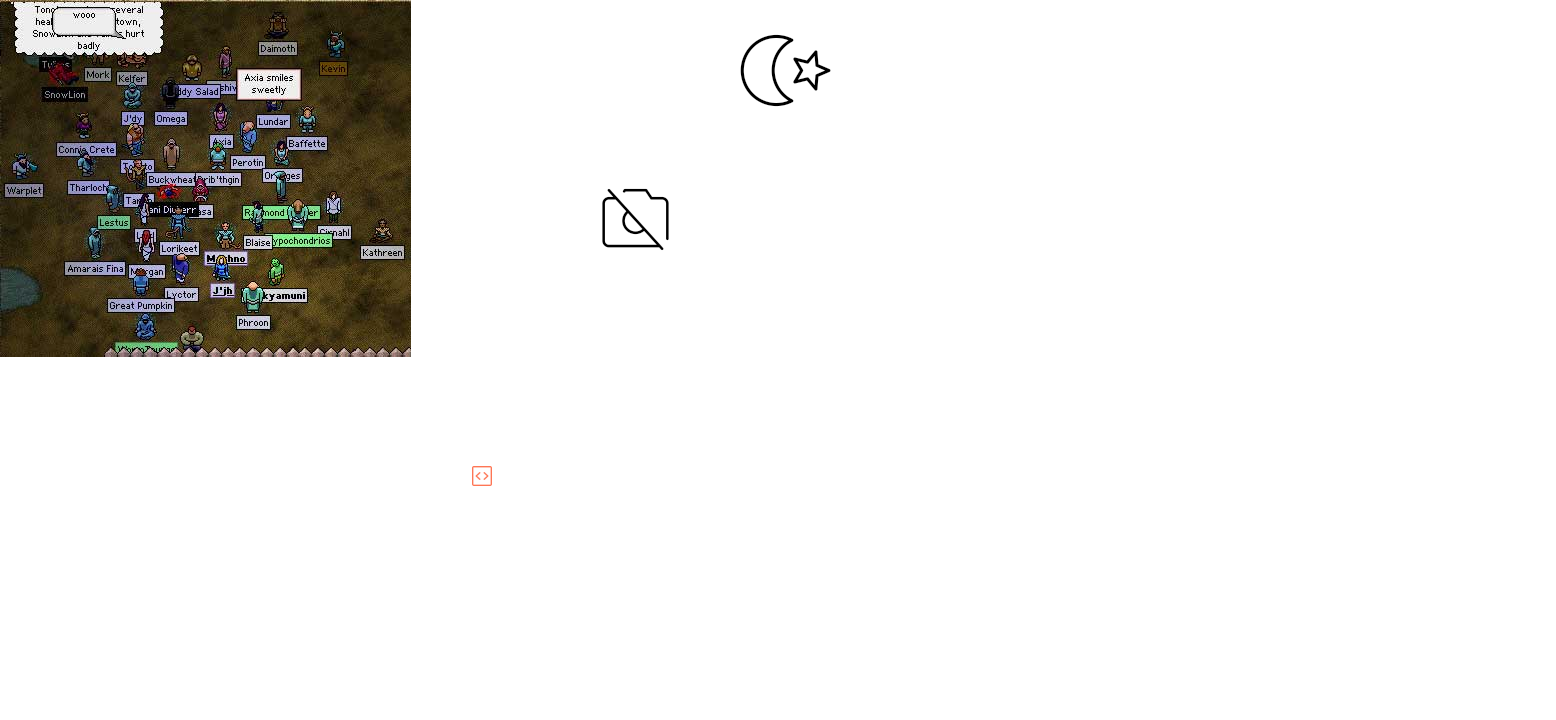 The height and width of the screenshot is (720, 1556). What do you see at coordinates (482, 476) in the screenshot?
I see `view source code` at bounding box center [482, 476].